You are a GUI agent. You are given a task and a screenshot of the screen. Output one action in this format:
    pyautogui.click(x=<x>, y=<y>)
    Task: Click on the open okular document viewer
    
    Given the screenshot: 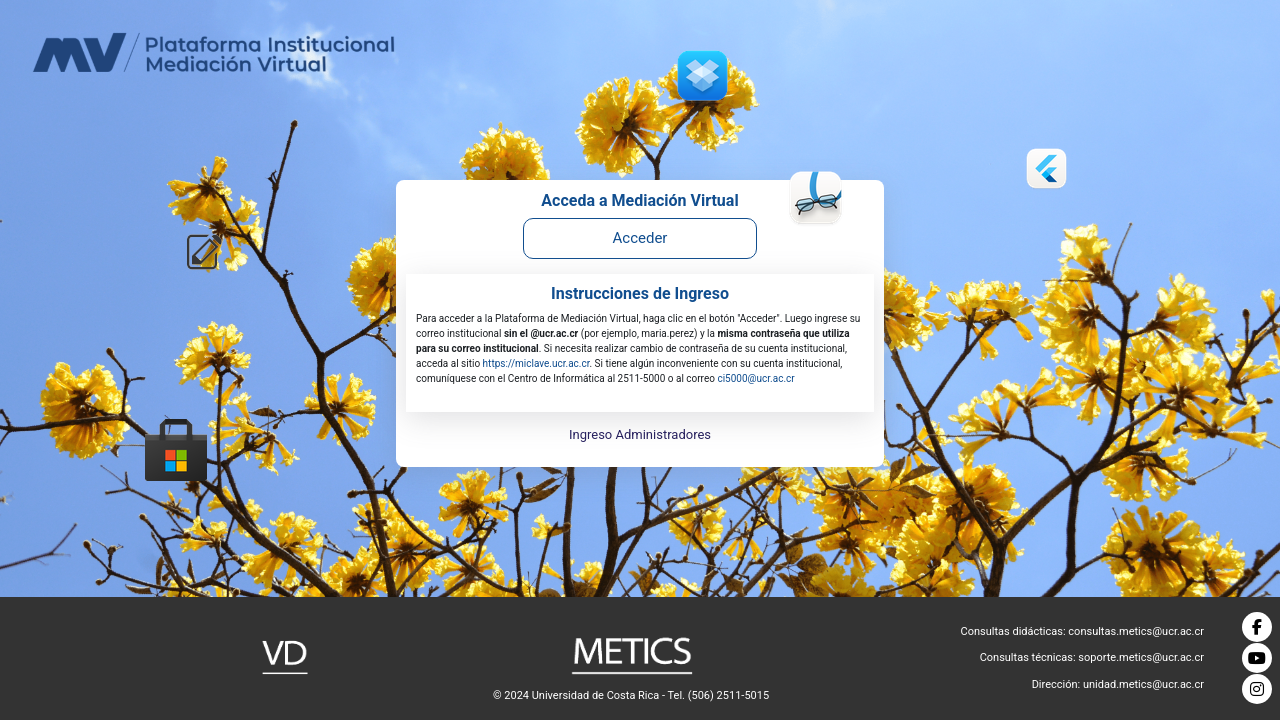 What is the action you would take?
    pyautogui.click(x=815, y=197)
    